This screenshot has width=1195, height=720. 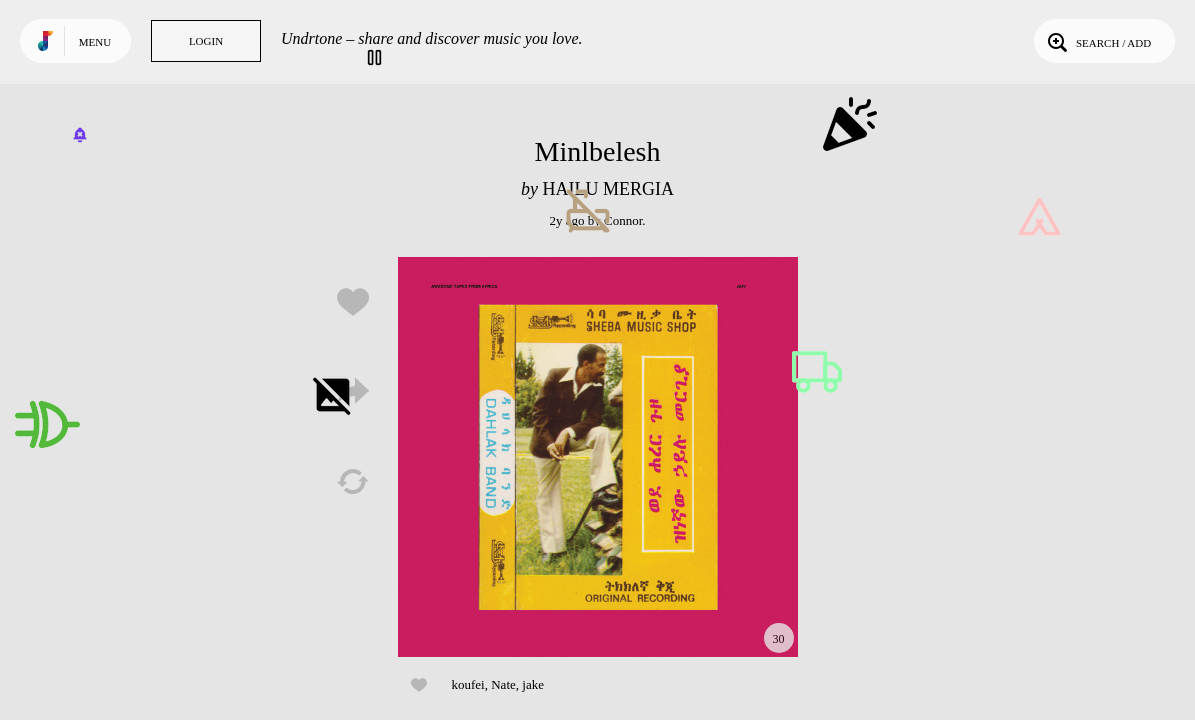 What do you see at coordinates (333, 395) in the screenshot?
I see `image failed to load` at bounding box center [333, 395].